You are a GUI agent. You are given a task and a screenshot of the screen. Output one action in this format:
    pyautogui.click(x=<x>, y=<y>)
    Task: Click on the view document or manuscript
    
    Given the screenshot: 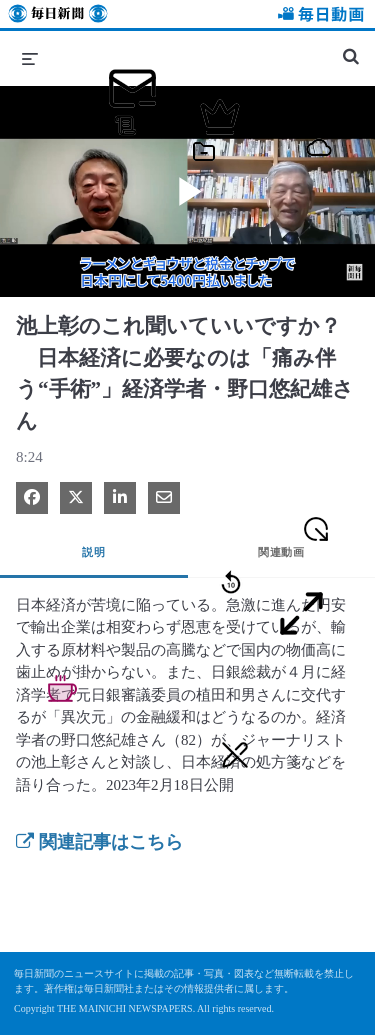 What is the action you would take?
    pyautogui.click(x=125, y=125)
    